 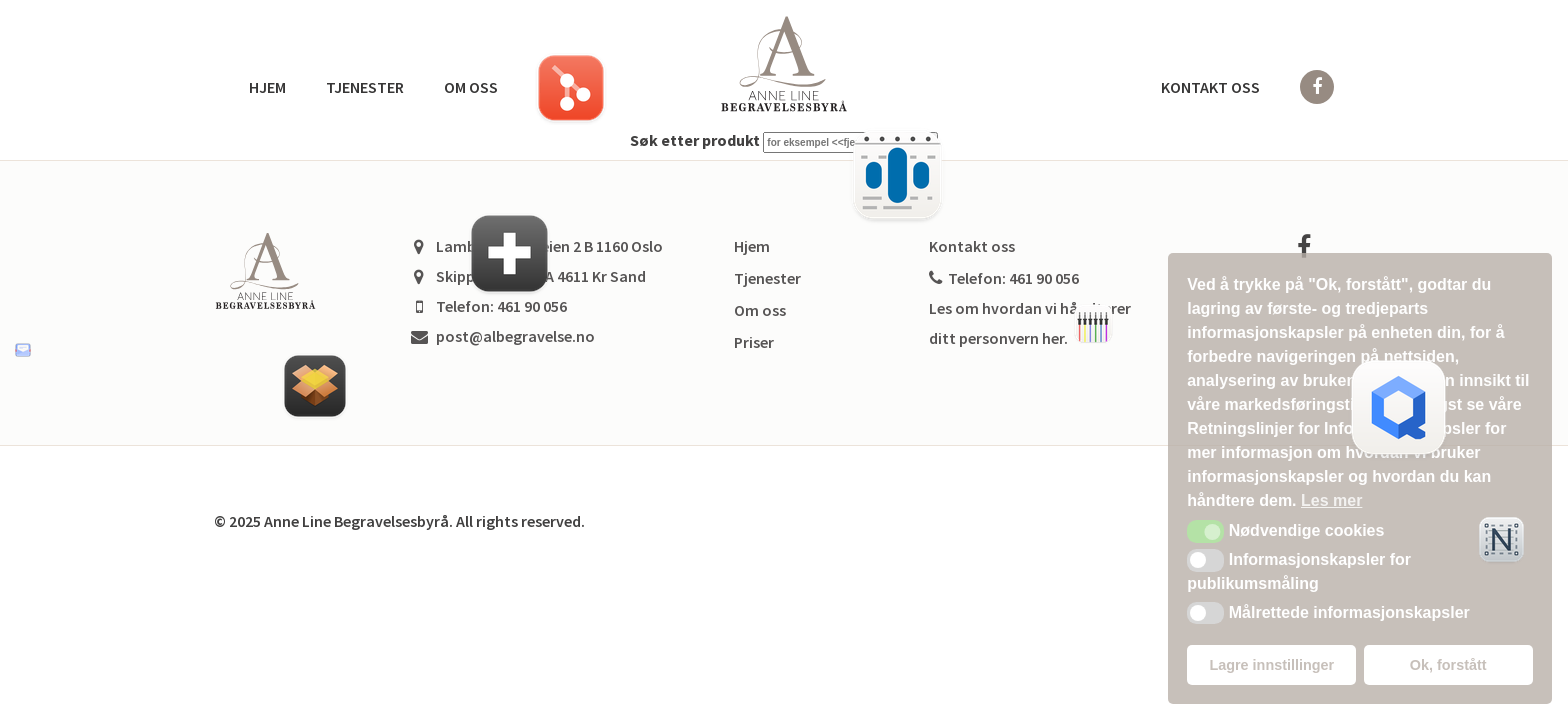 What do you see at coordinates (315, 386) in the screenshot?
I see `open synaptic package manager` at bounding box center [315, 386].